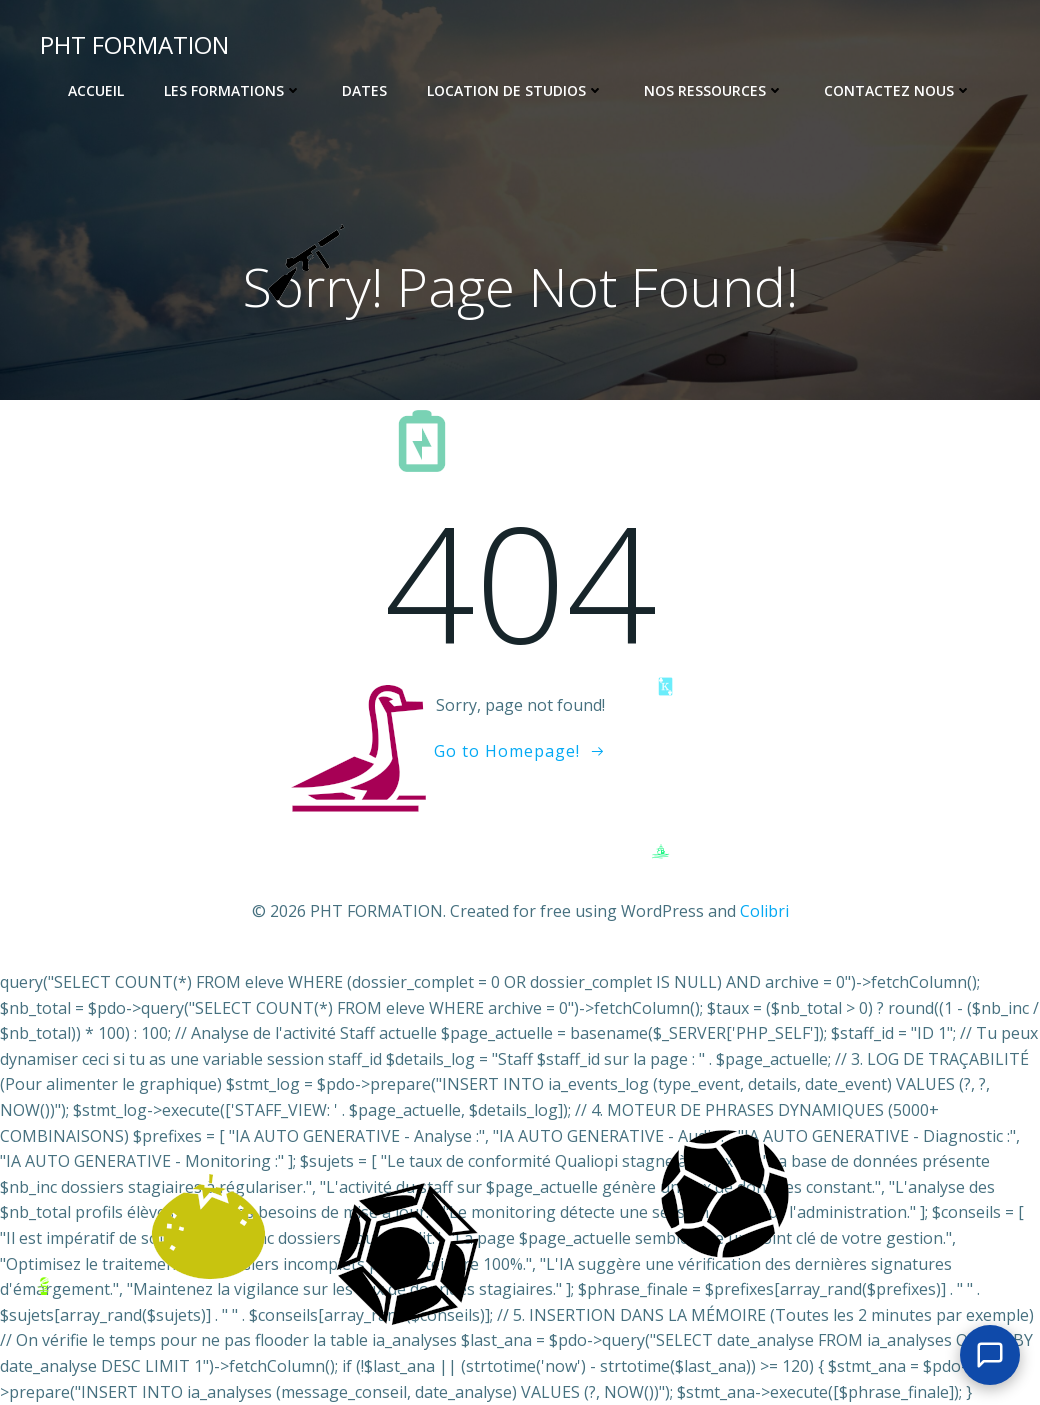 This screenshot has height=1405, width=1040. I want to click on select cruiser ship unit, so click(661, 851).